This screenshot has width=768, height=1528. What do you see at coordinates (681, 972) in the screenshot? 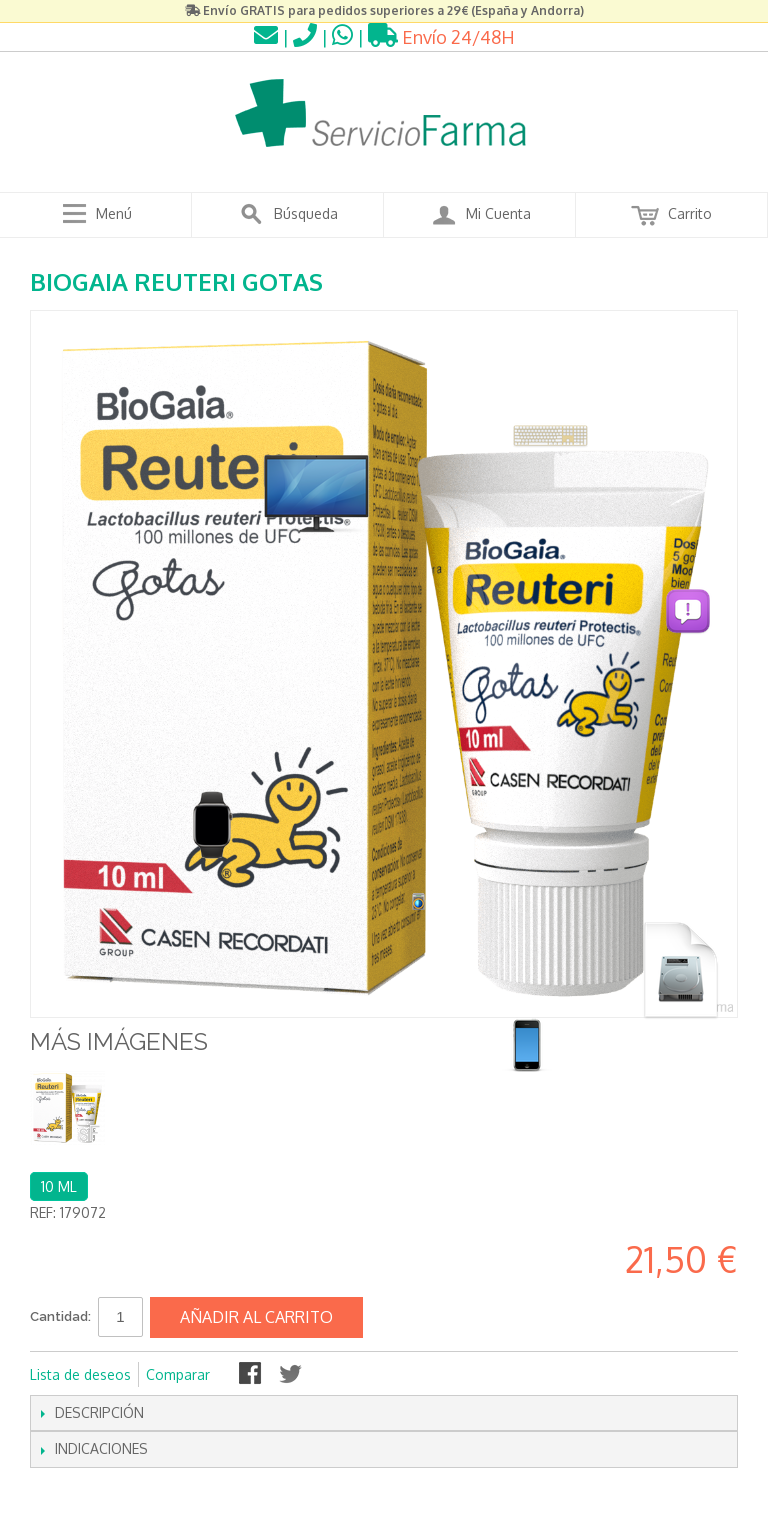
I see `mount a disk image file` at bounding box center [681, 972].